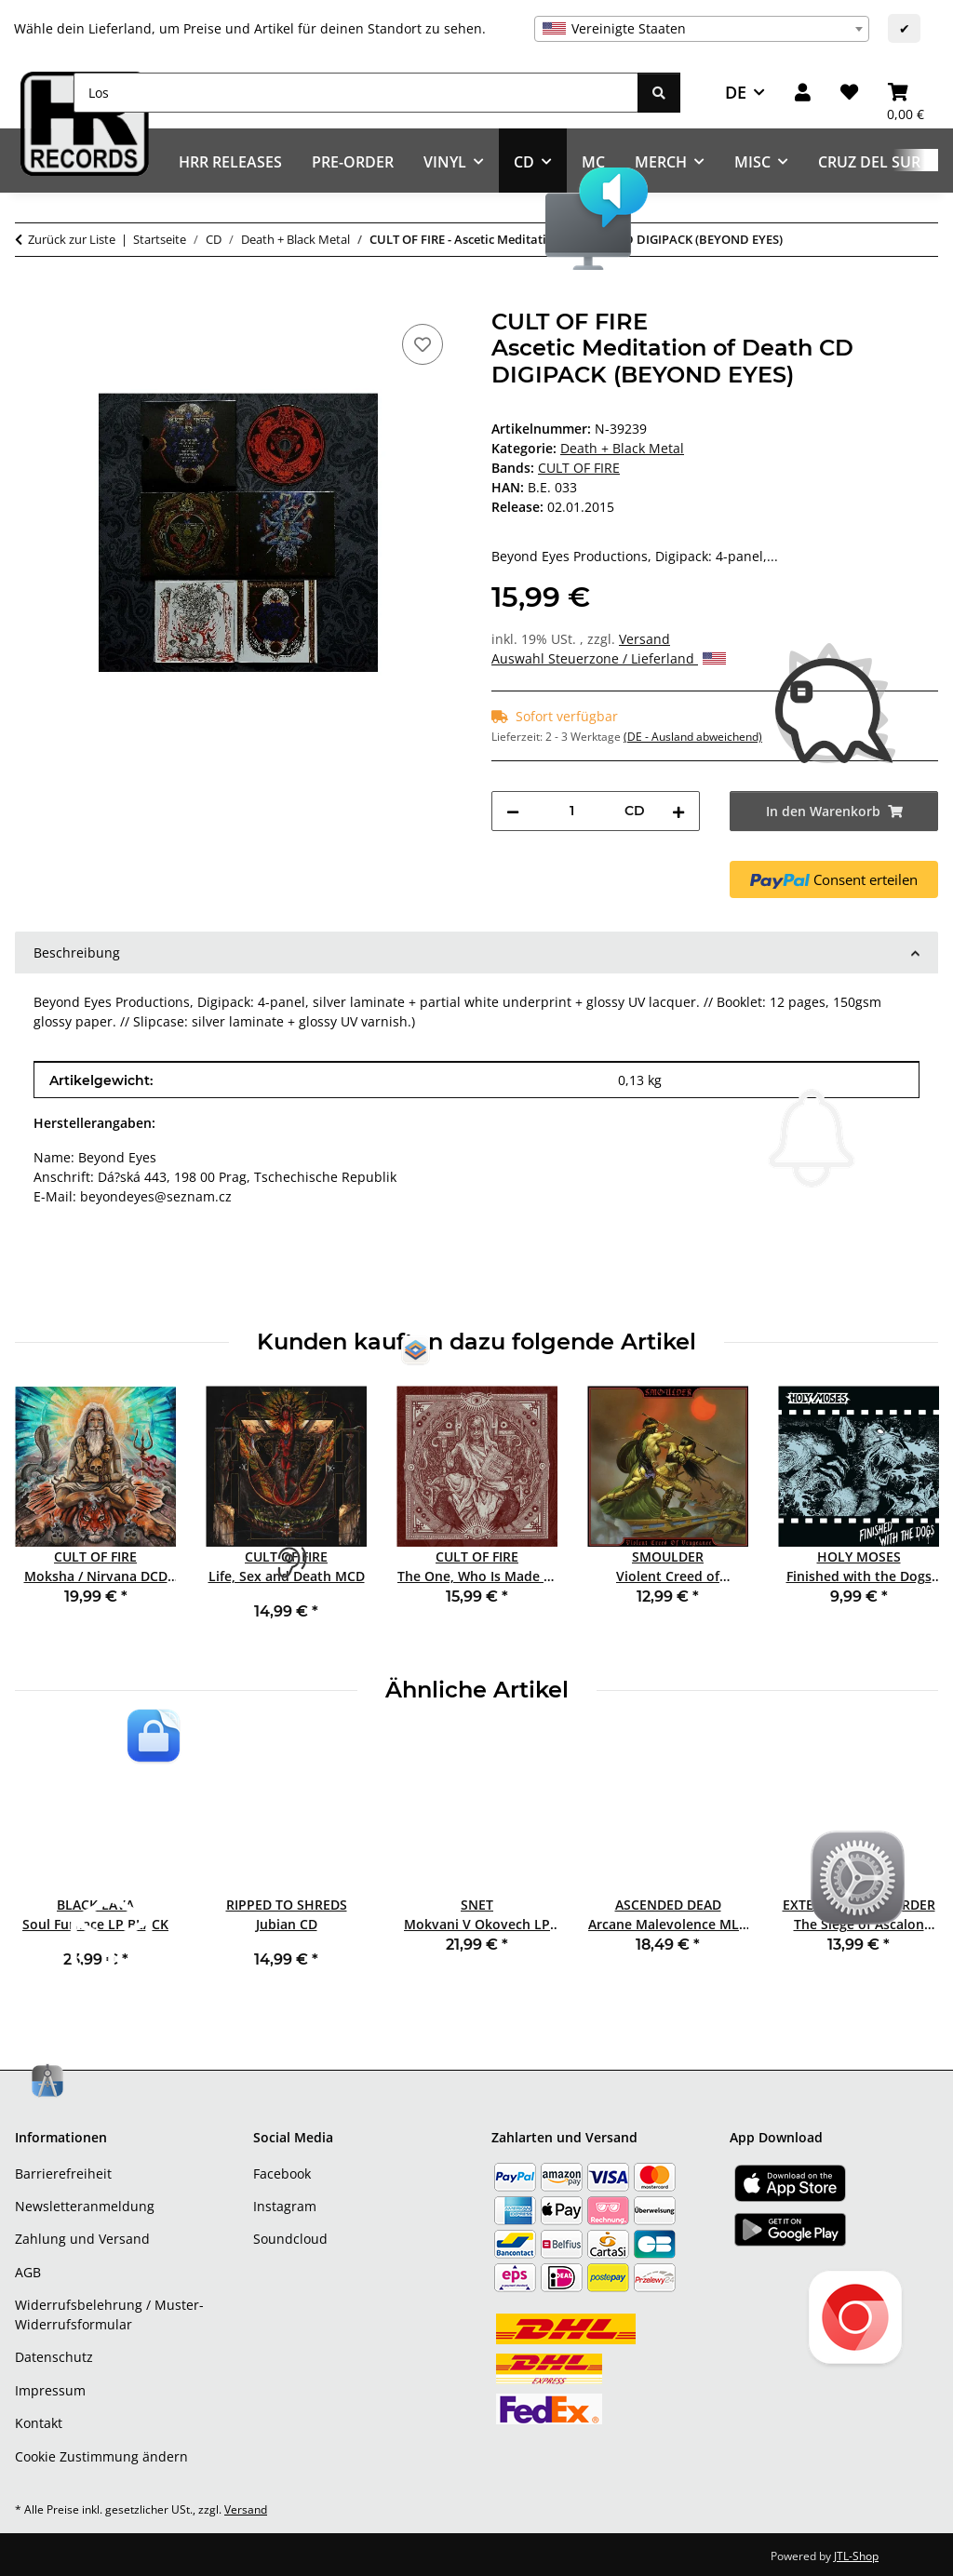 The width and height of the screenshot is (953, 2576). I want to click on open dino messaging app, so click(835, 703).